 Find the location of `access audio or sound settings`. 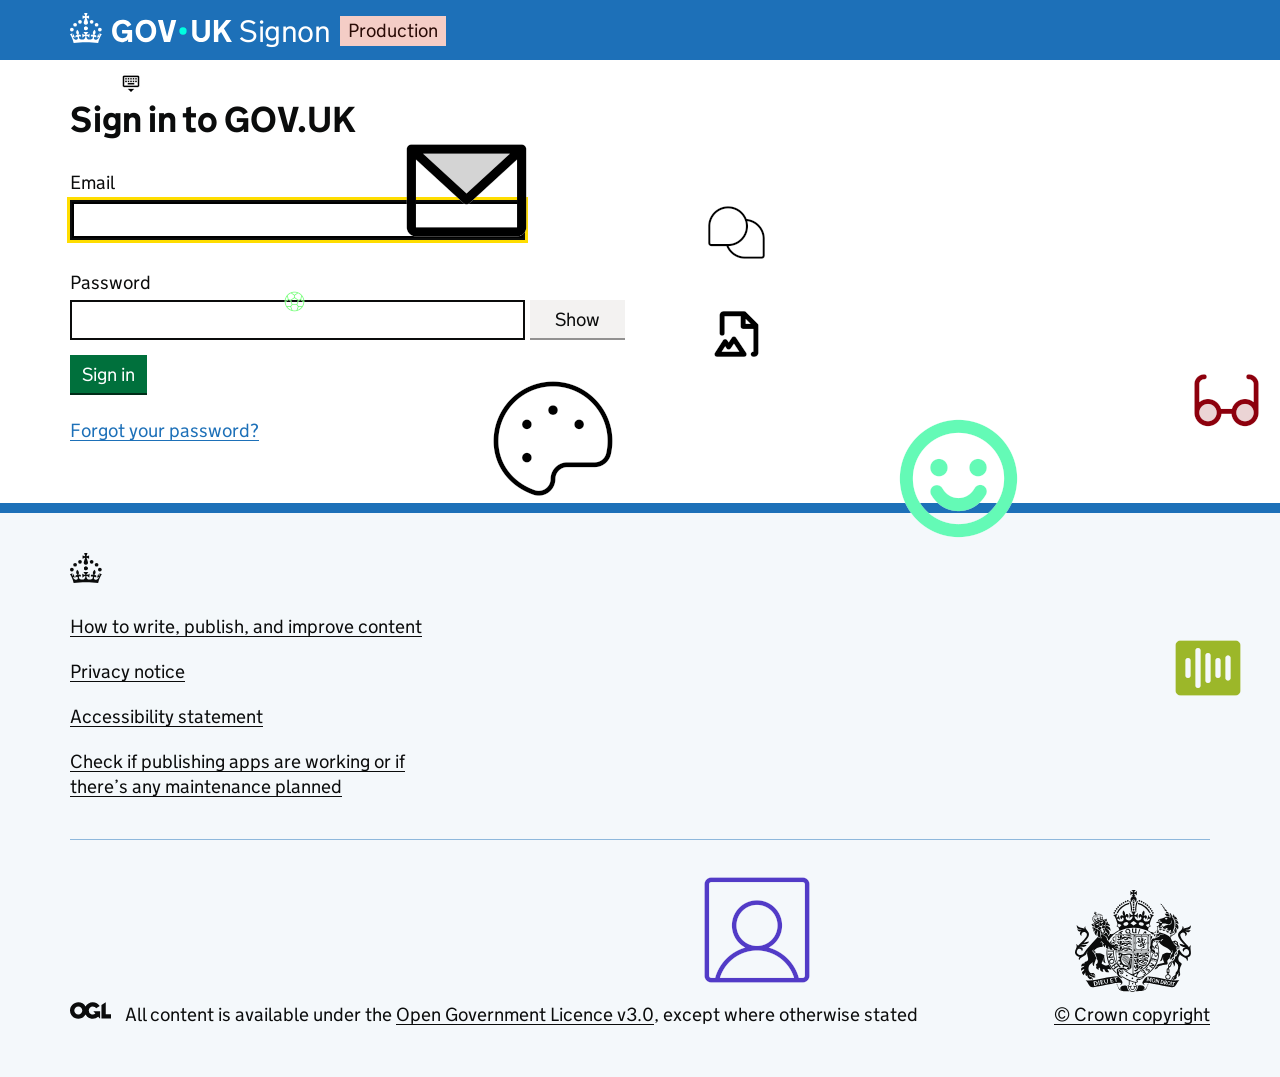

access audio or sound settings is located at coordinates (1208, 668).